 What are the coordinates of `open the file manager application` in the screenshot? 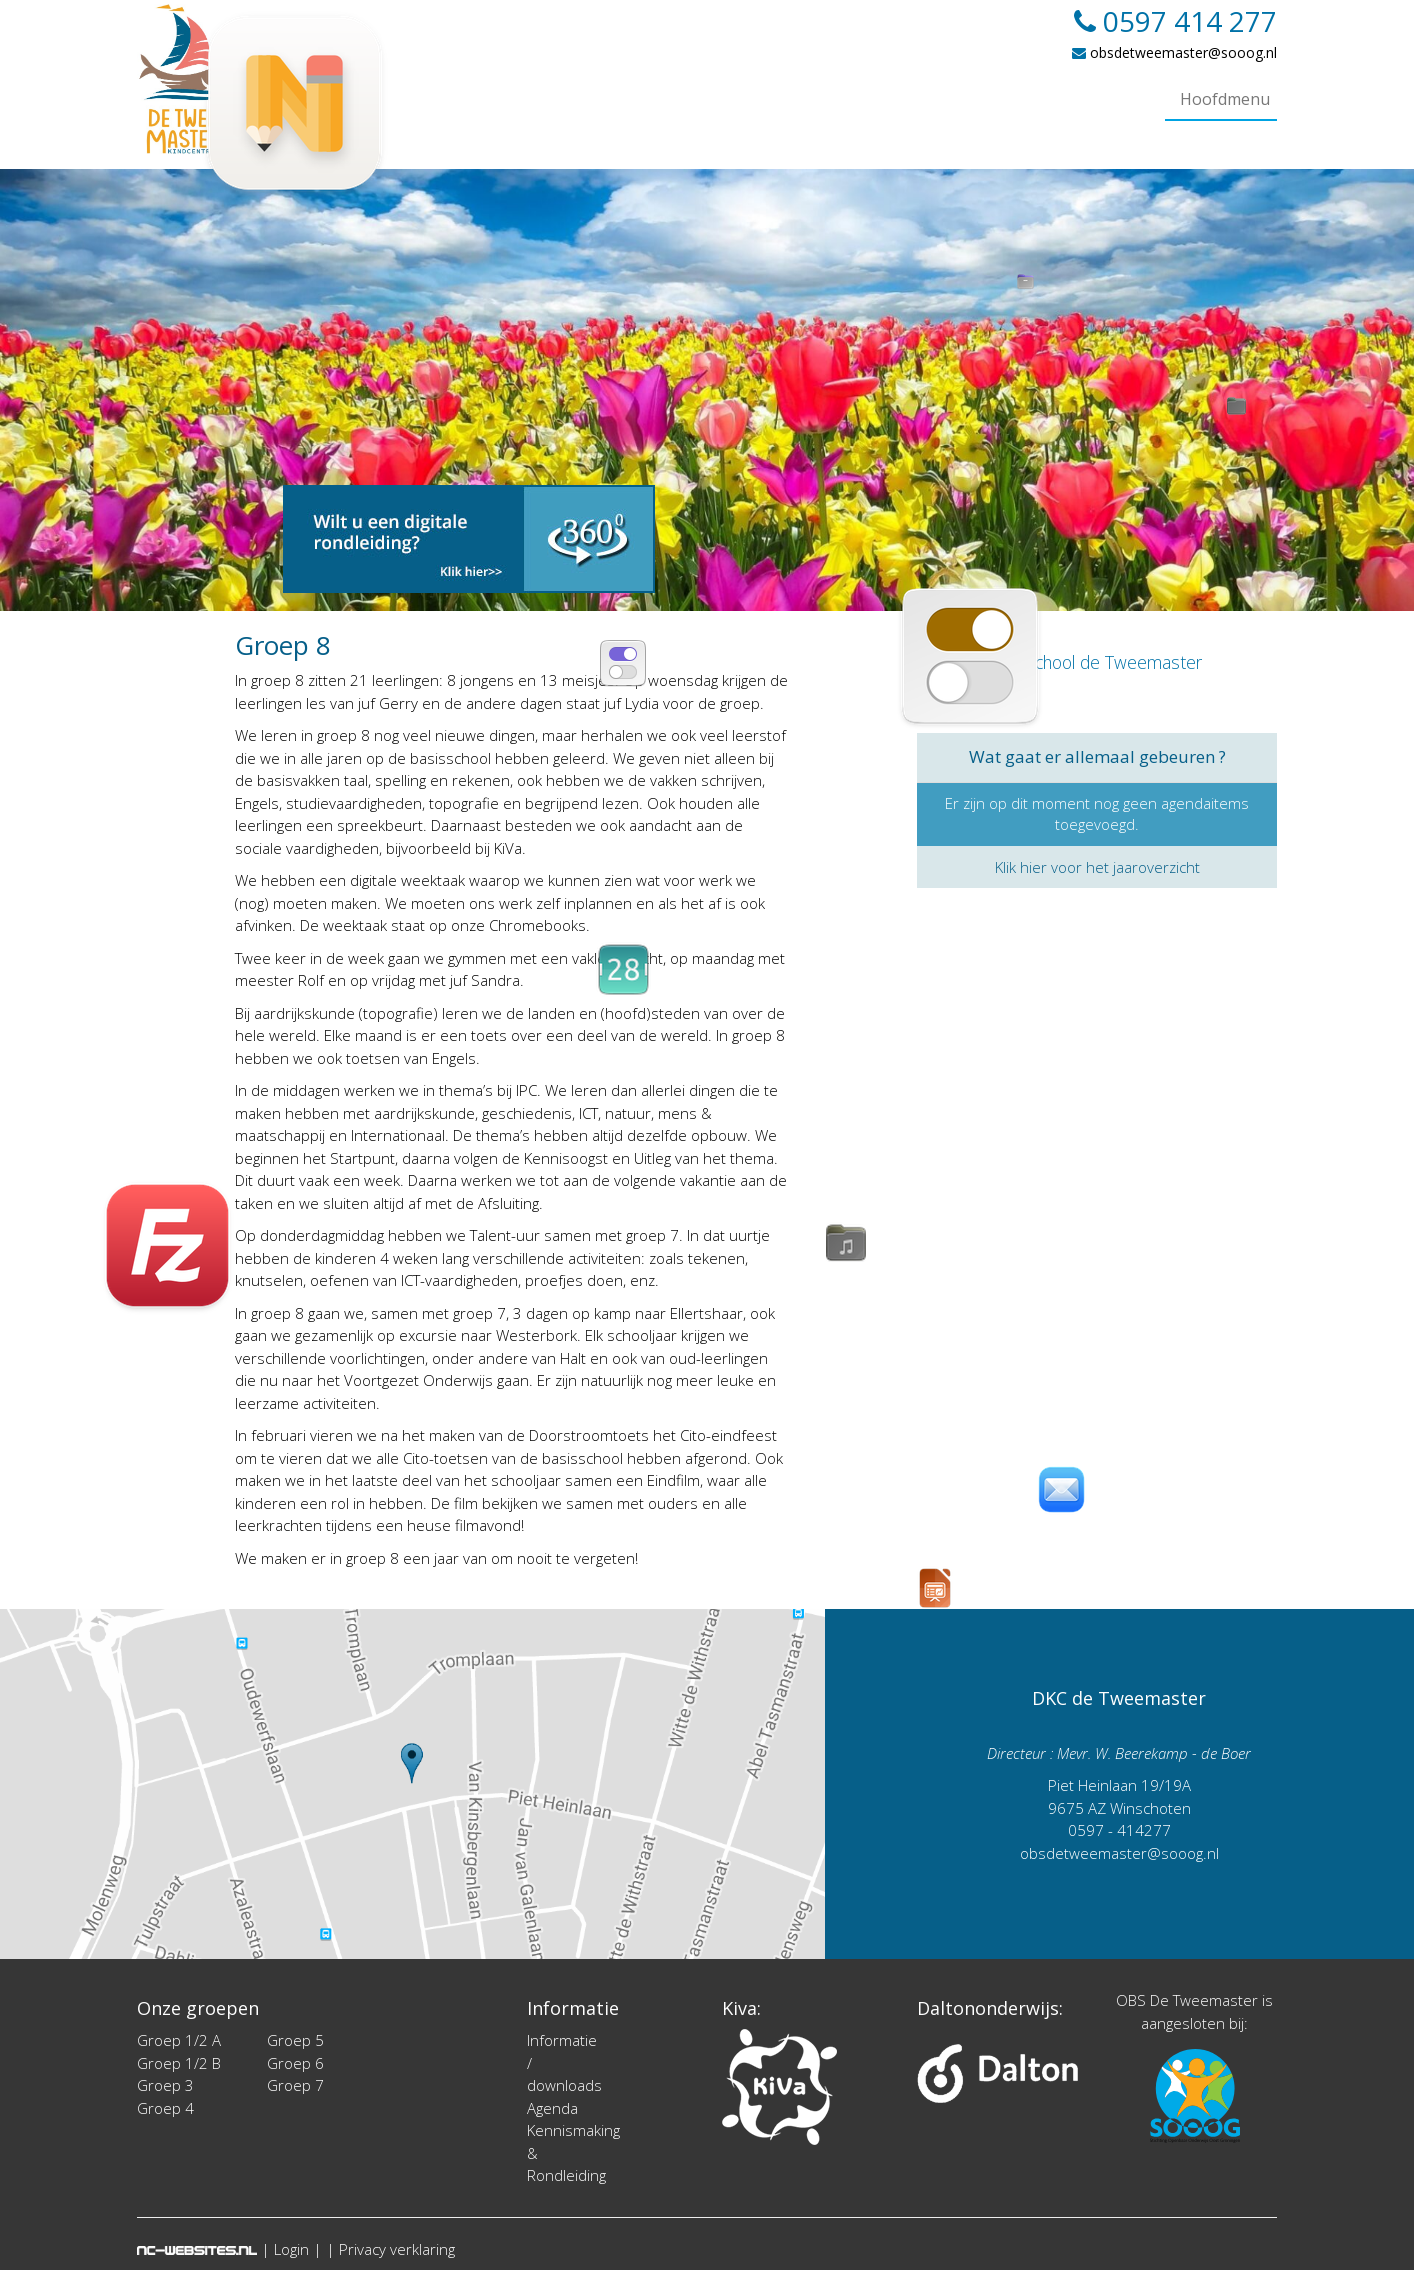 It's located at (1025, 281).